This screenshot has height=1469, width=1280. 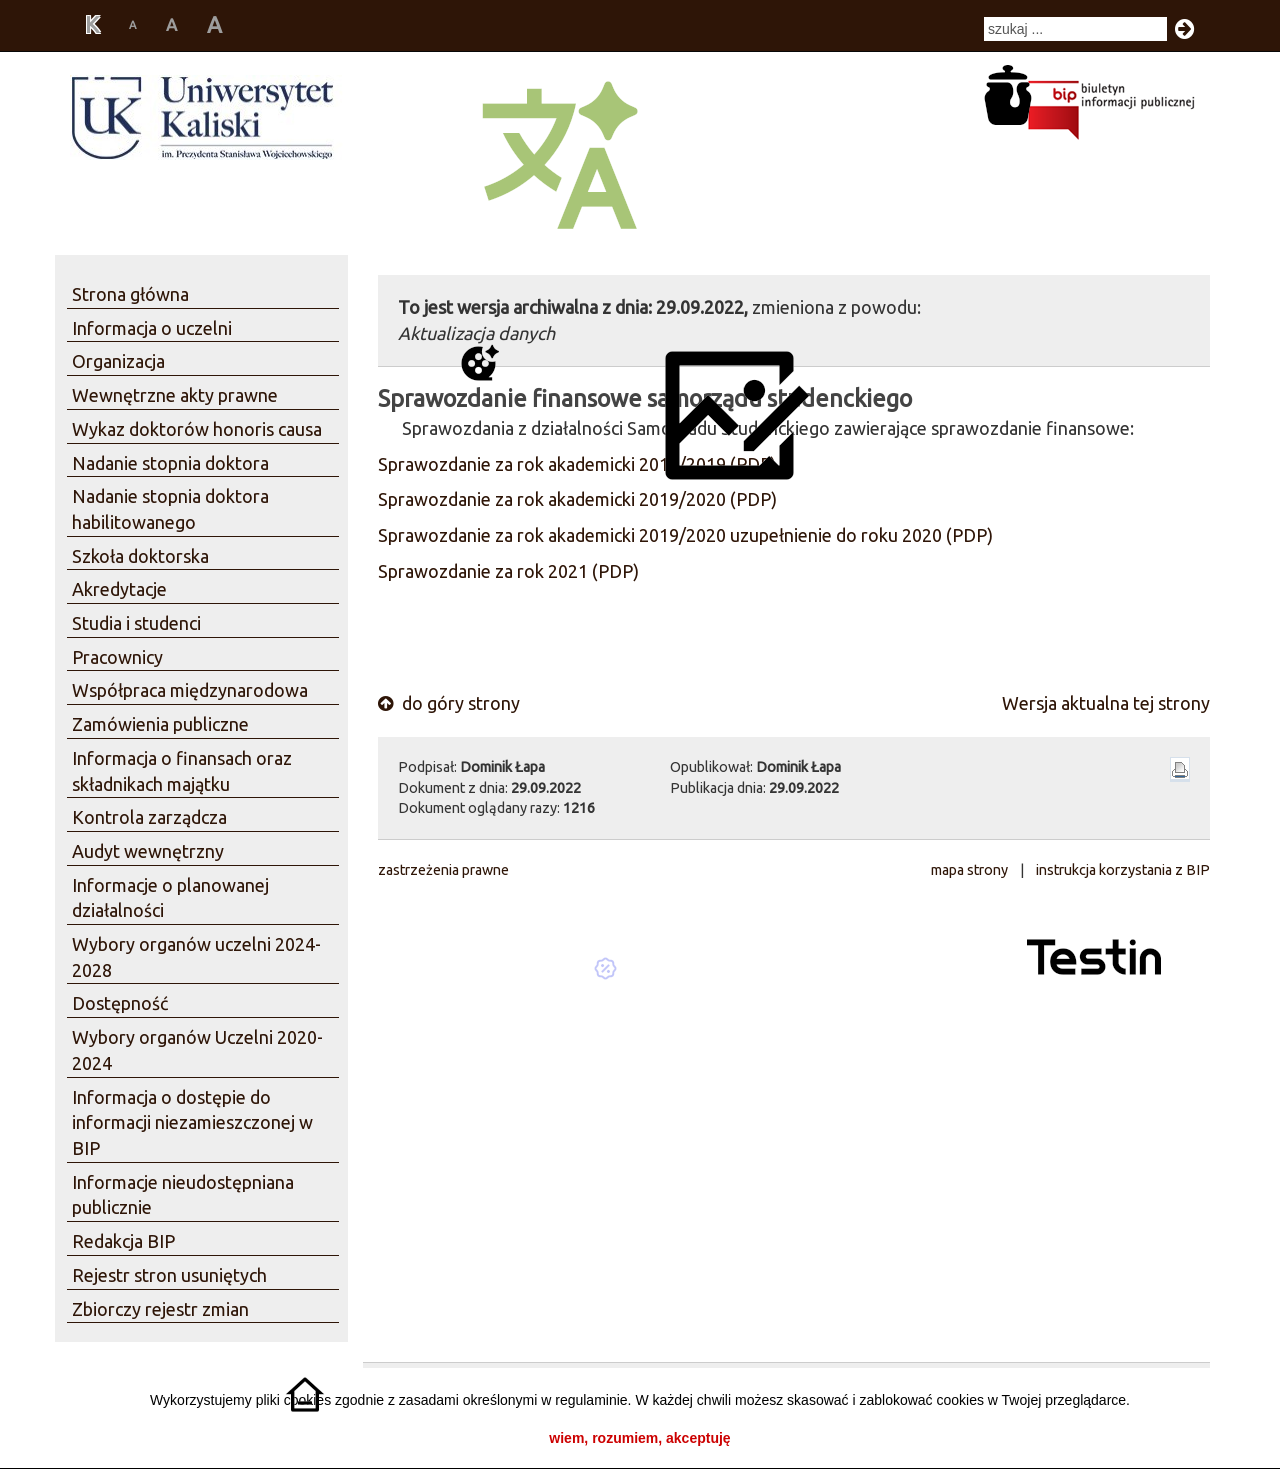 I want to click on navigate to home screen, so click(x=305, y=1396).